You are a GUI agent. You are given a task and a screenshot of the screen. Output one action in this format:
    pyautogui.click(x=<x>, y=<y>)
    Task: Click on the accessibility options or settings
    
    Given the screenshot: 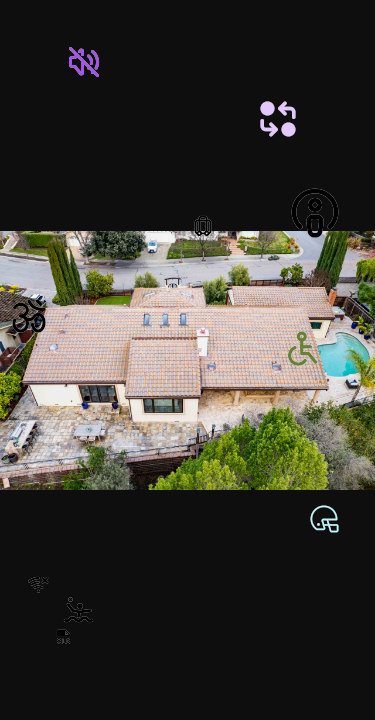 What is the action you would take?
    pyautogui.click(x=303, y=348)
    